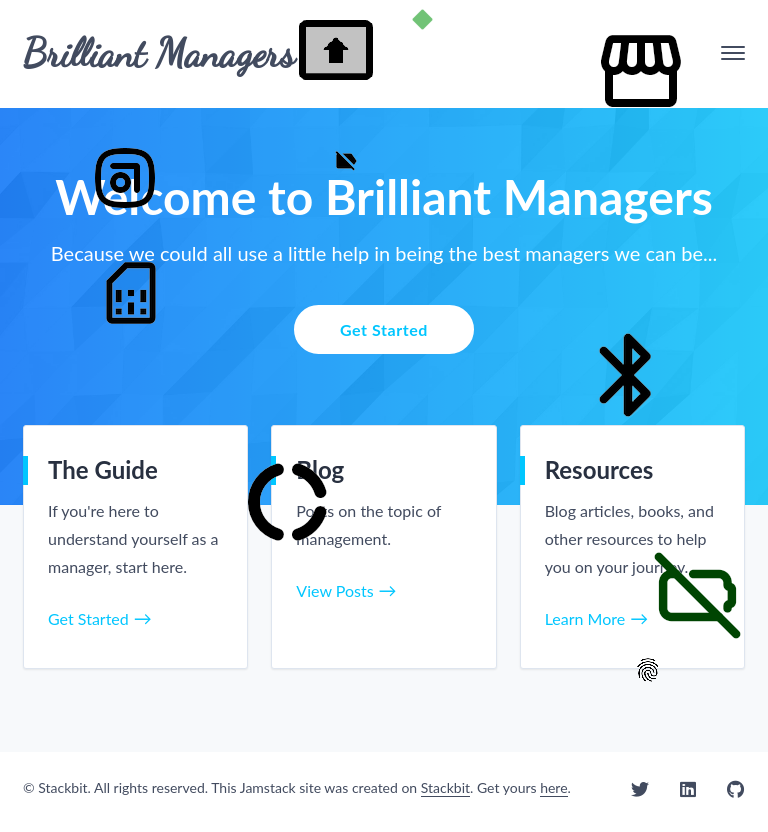 The image size is (768, 832). I want to click on indicates premium or luxury status, so click(422, 19).